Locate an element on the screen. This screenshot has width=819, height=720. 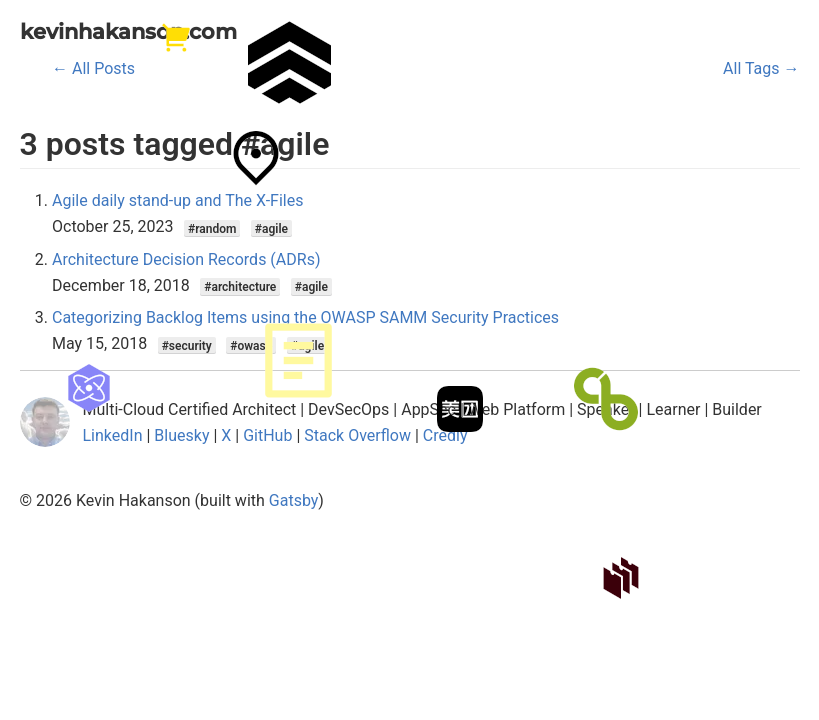
view your shopping cart is located at coordinates (177, 37).